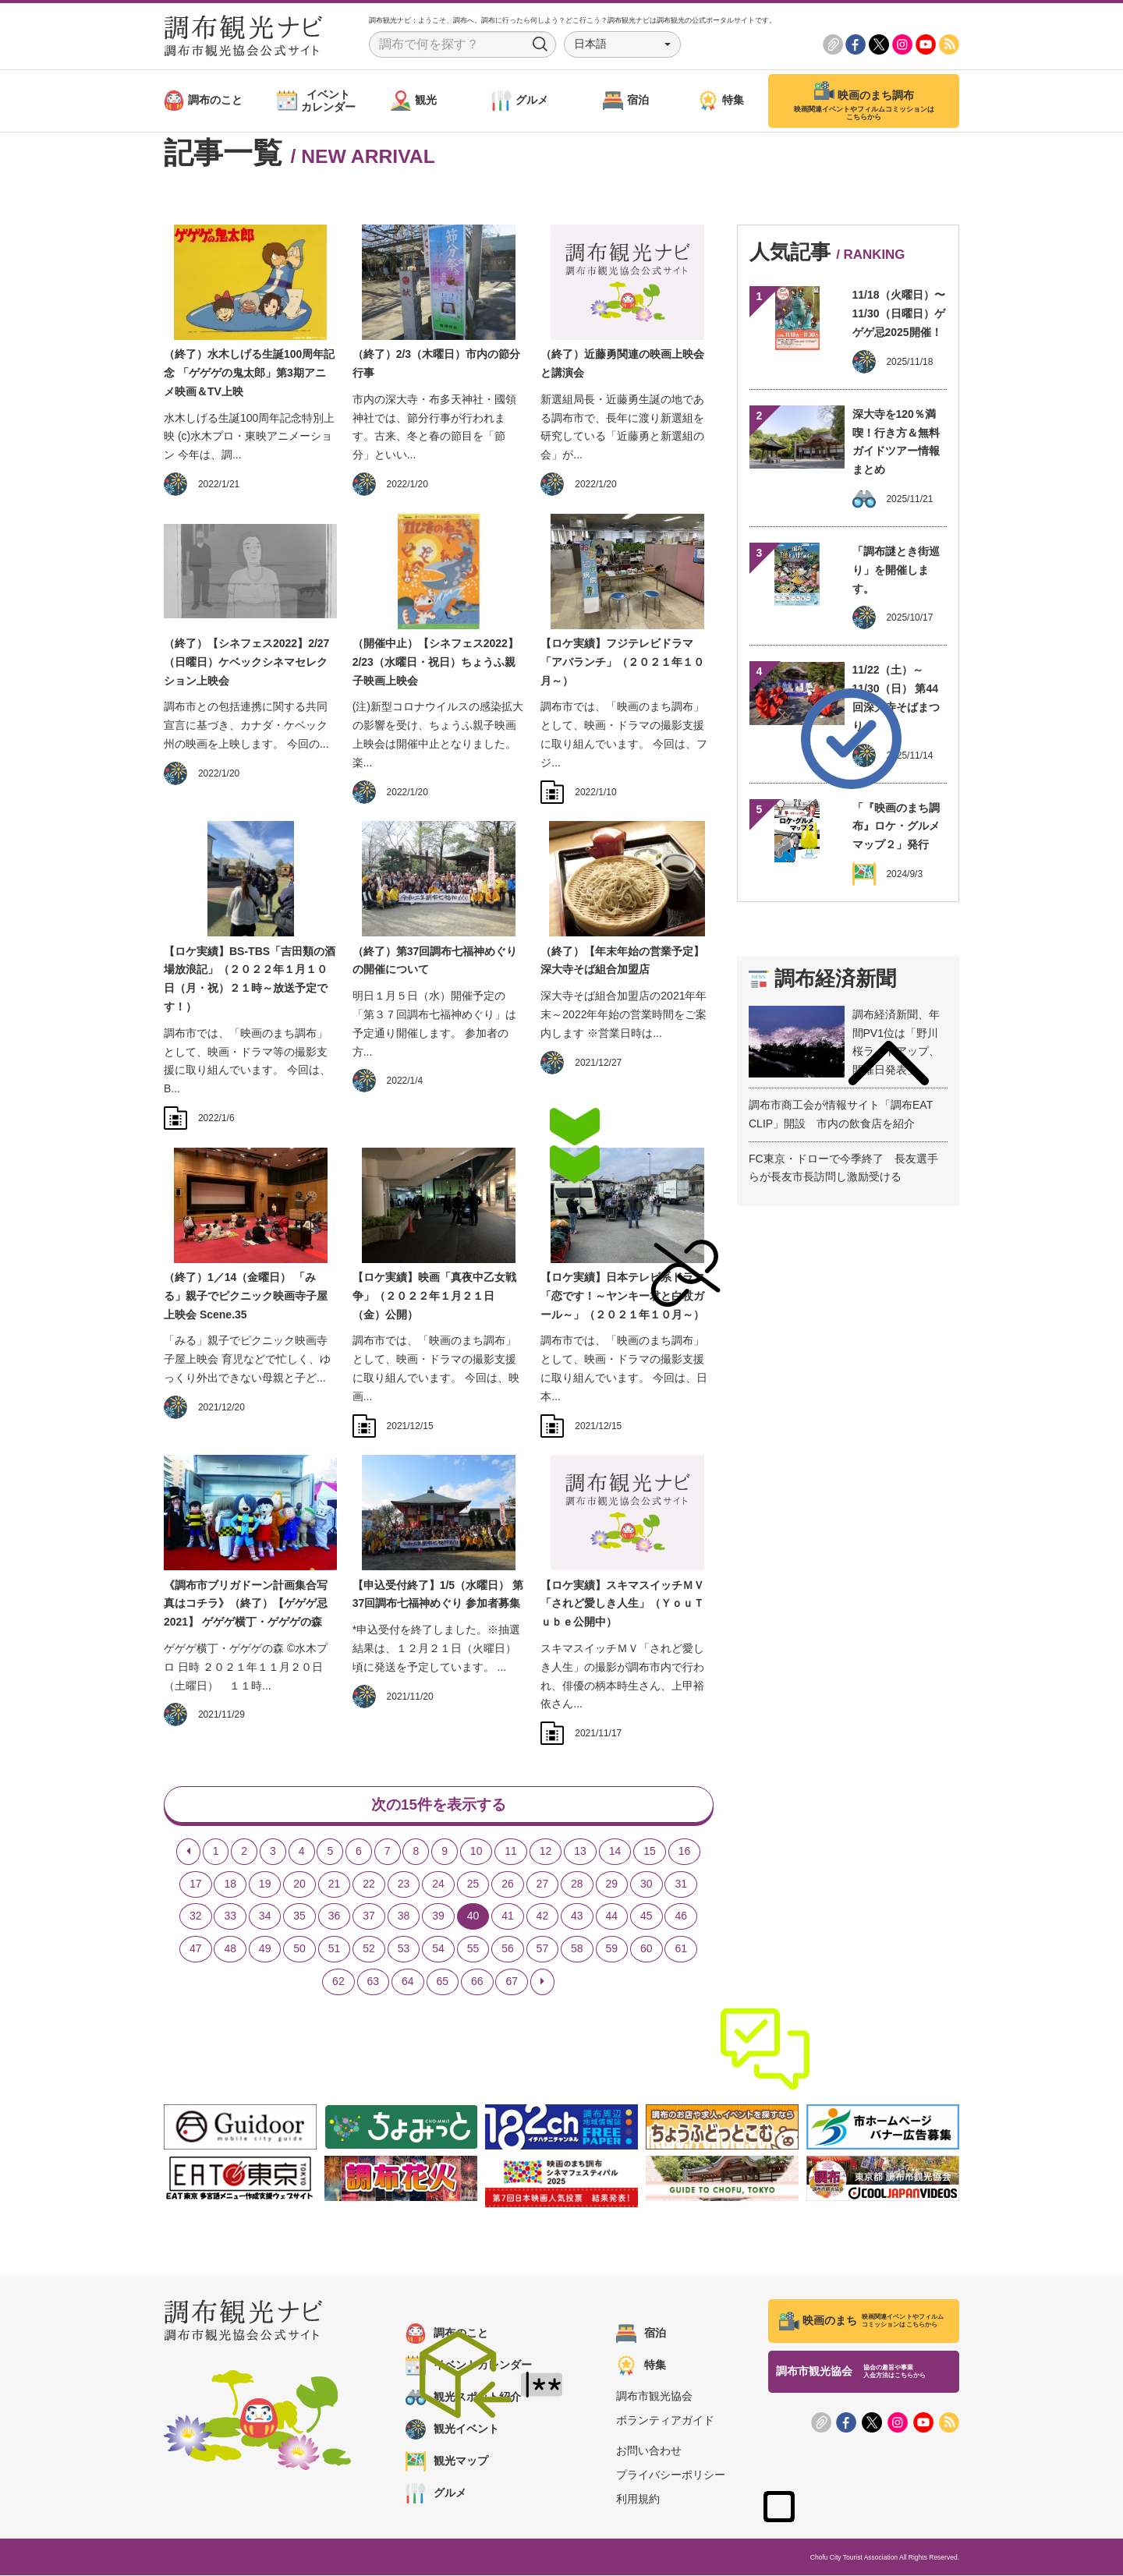  What do you see at coordinates (765, 2049) in the screenshot?
I see `indicates a discussion has been closed or resolved` at bounding box center [765, 2049].